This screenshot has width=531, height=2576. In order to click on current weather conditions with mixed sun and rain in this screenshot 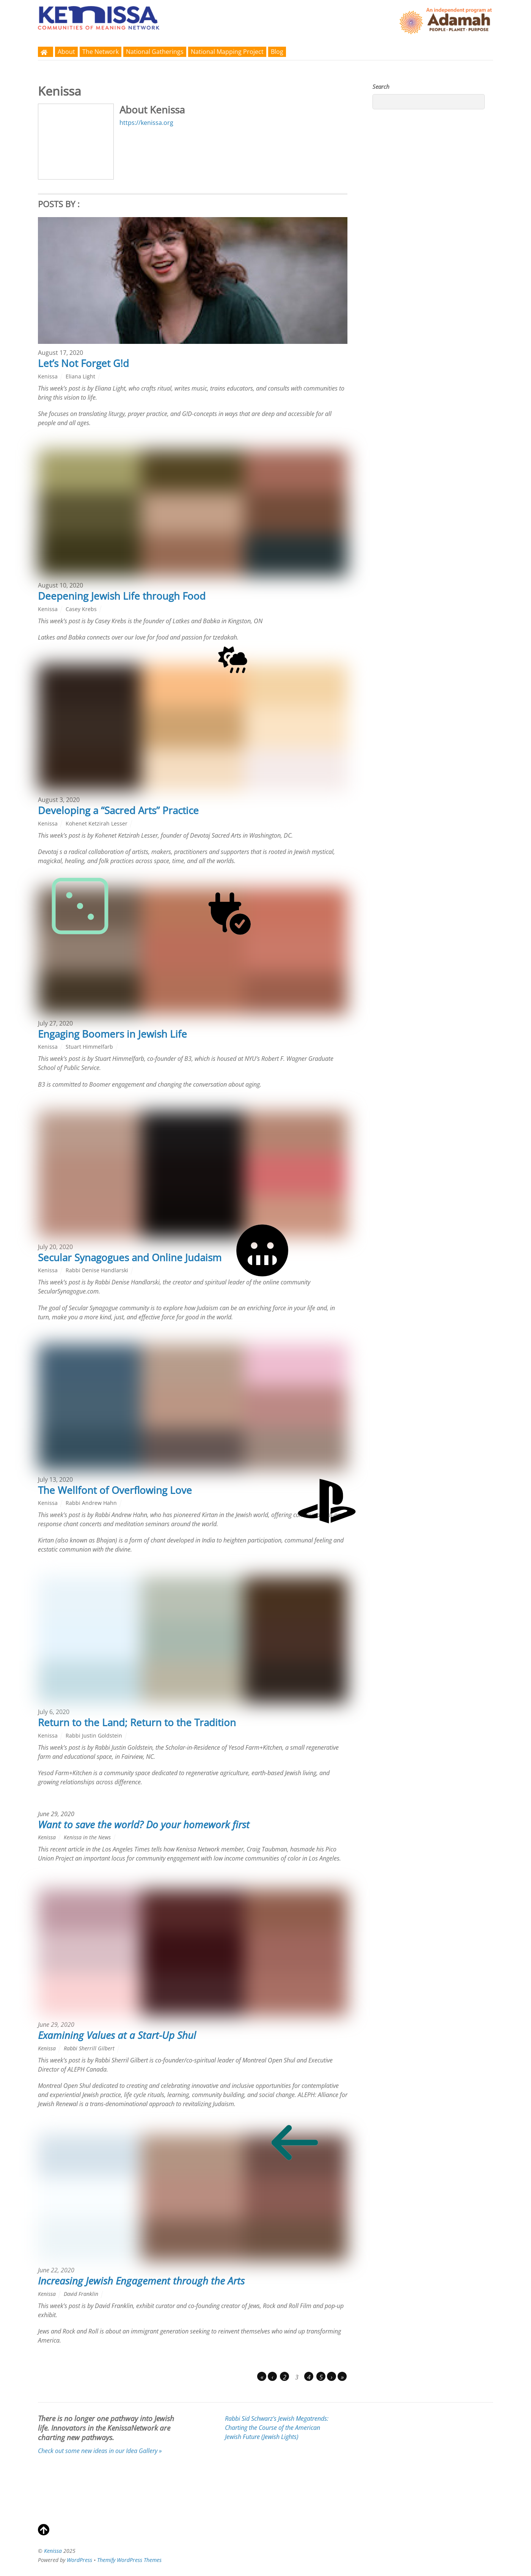, I will do `click(233, 660)`.